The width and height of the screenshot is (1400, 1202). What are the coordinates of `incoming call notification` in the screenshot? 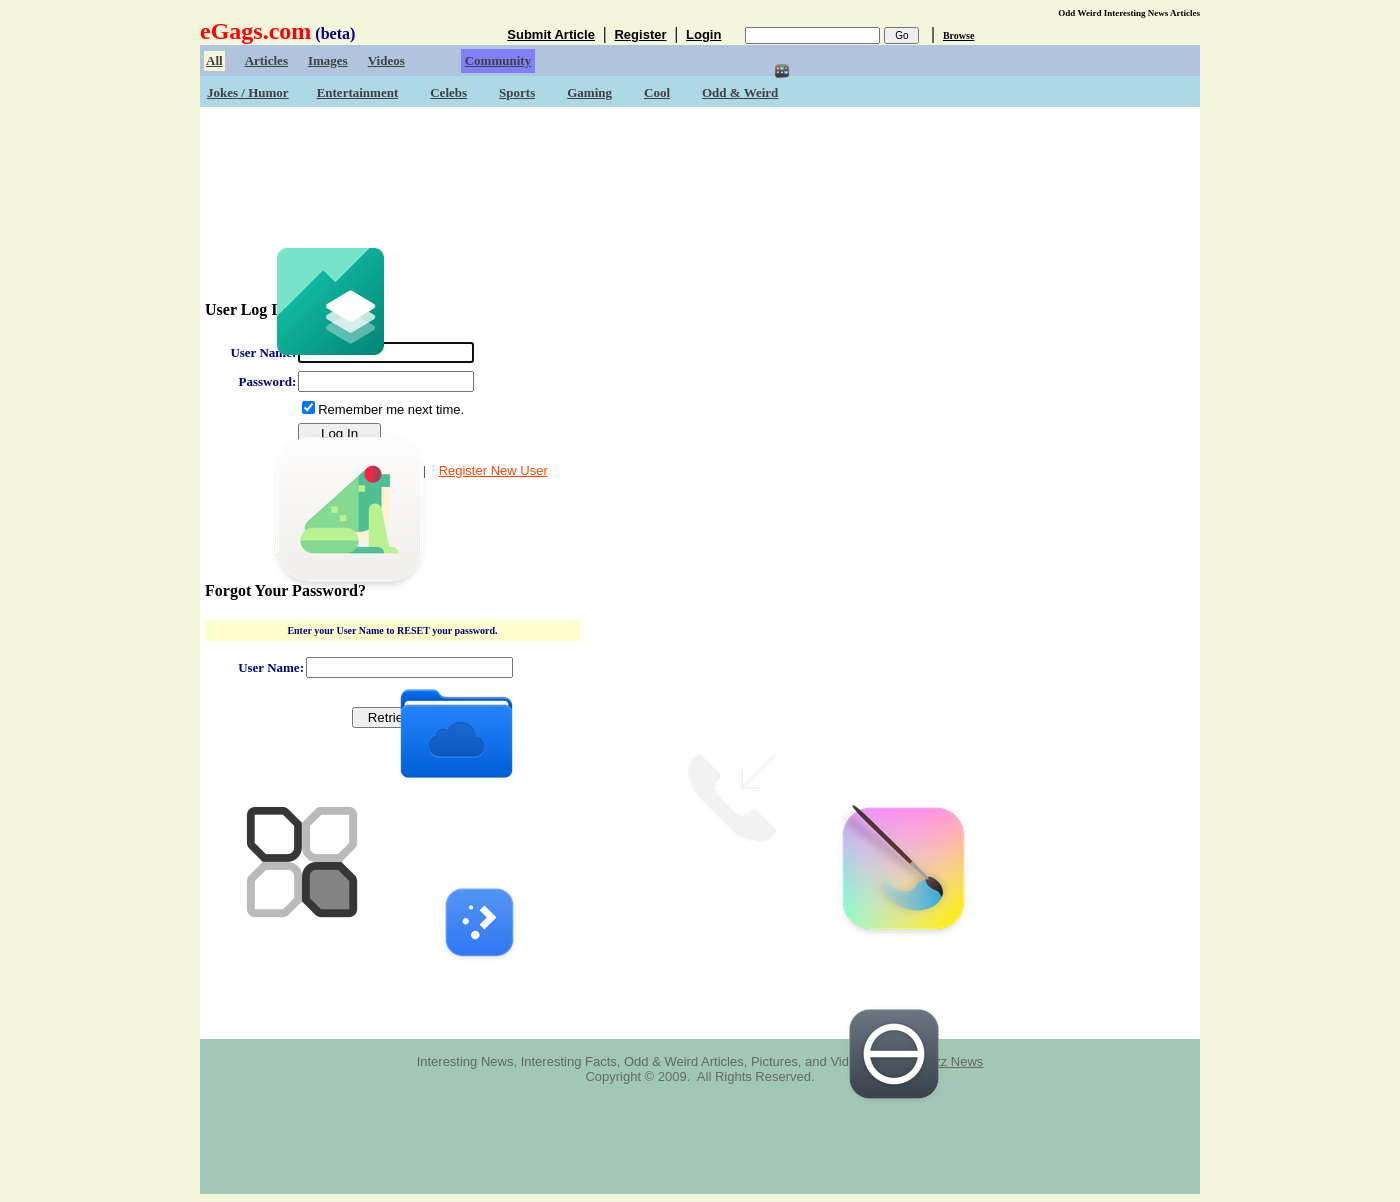 It's located at (732, 797).